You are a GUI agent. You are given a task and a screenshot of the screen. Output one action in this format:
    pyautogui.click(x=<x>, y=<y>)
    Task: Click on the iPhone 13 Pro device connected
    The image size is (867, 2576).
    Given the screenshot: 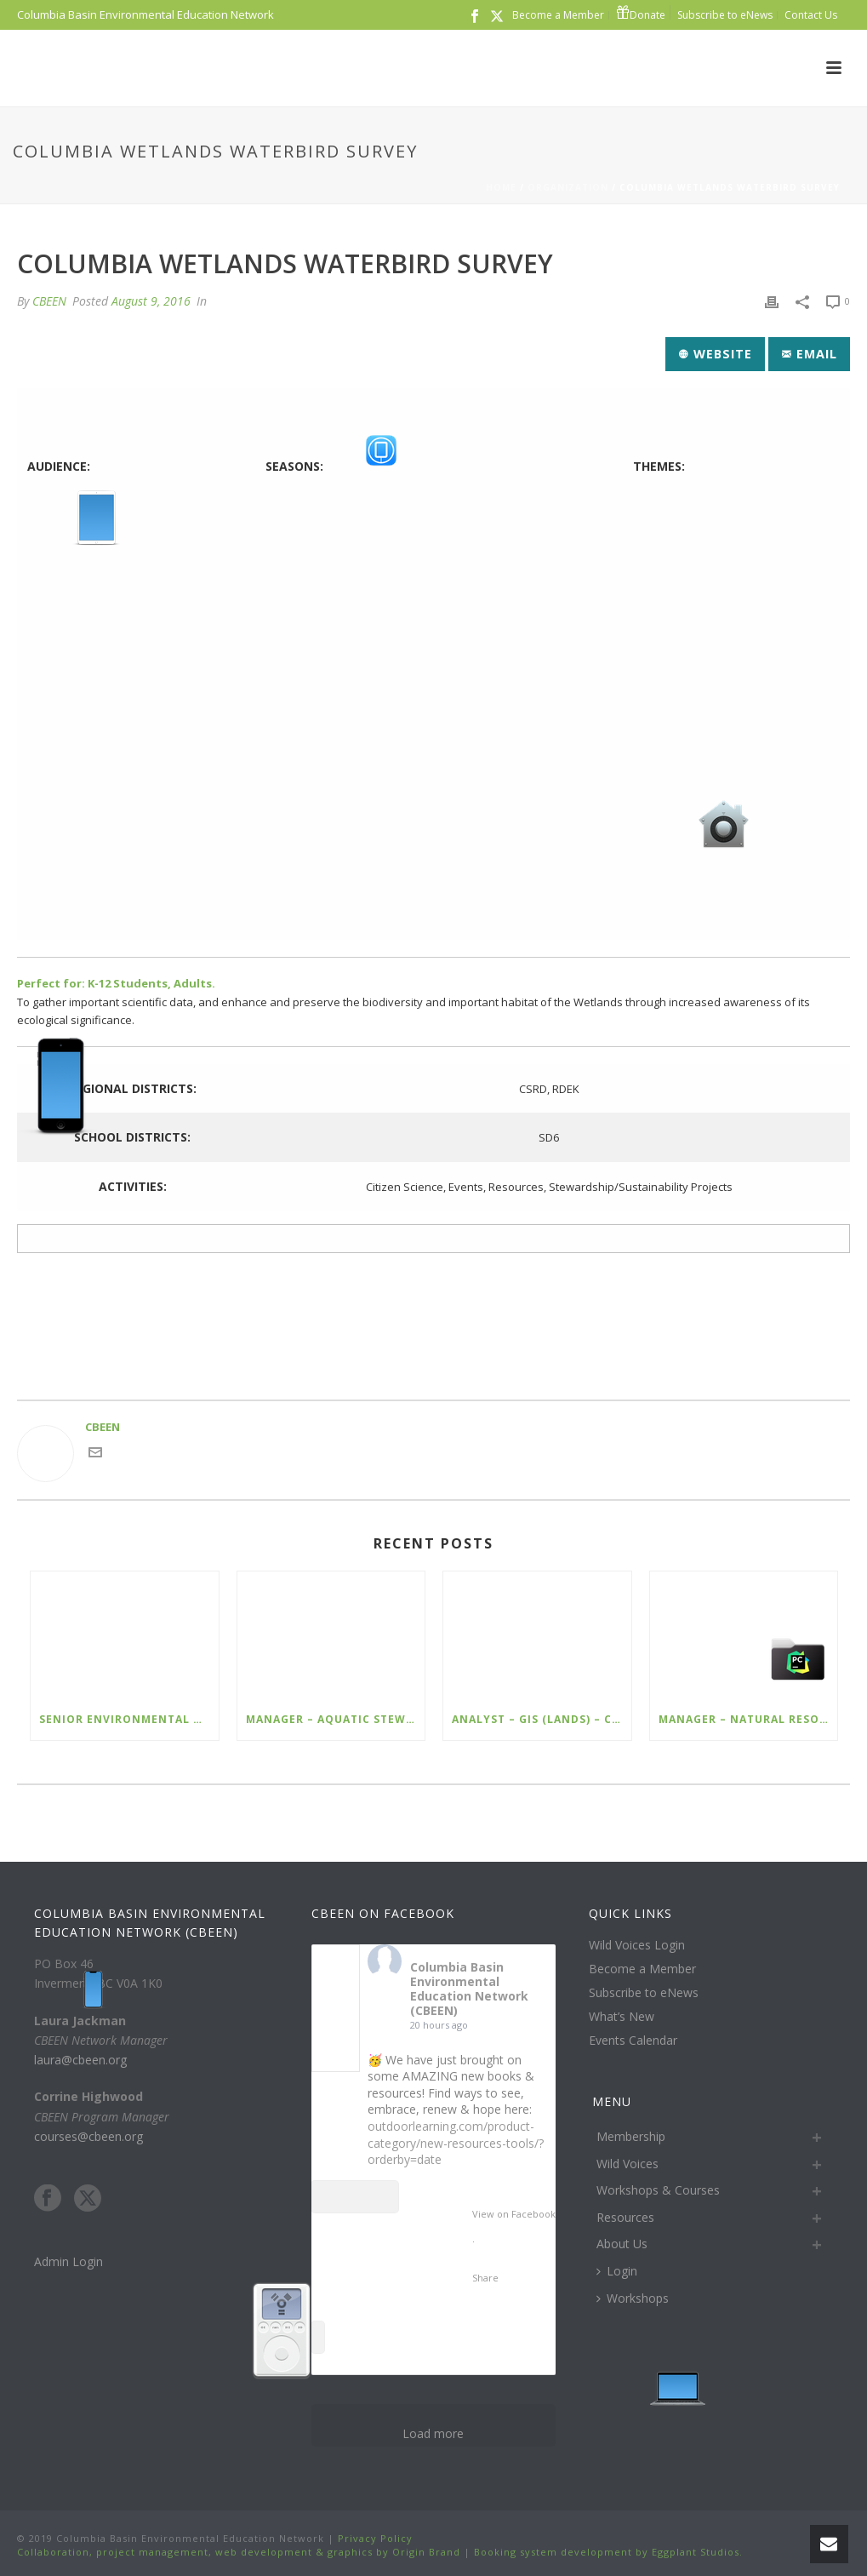 What is the action you would take?
    pyautogui.click(x=93, y=1989)
    